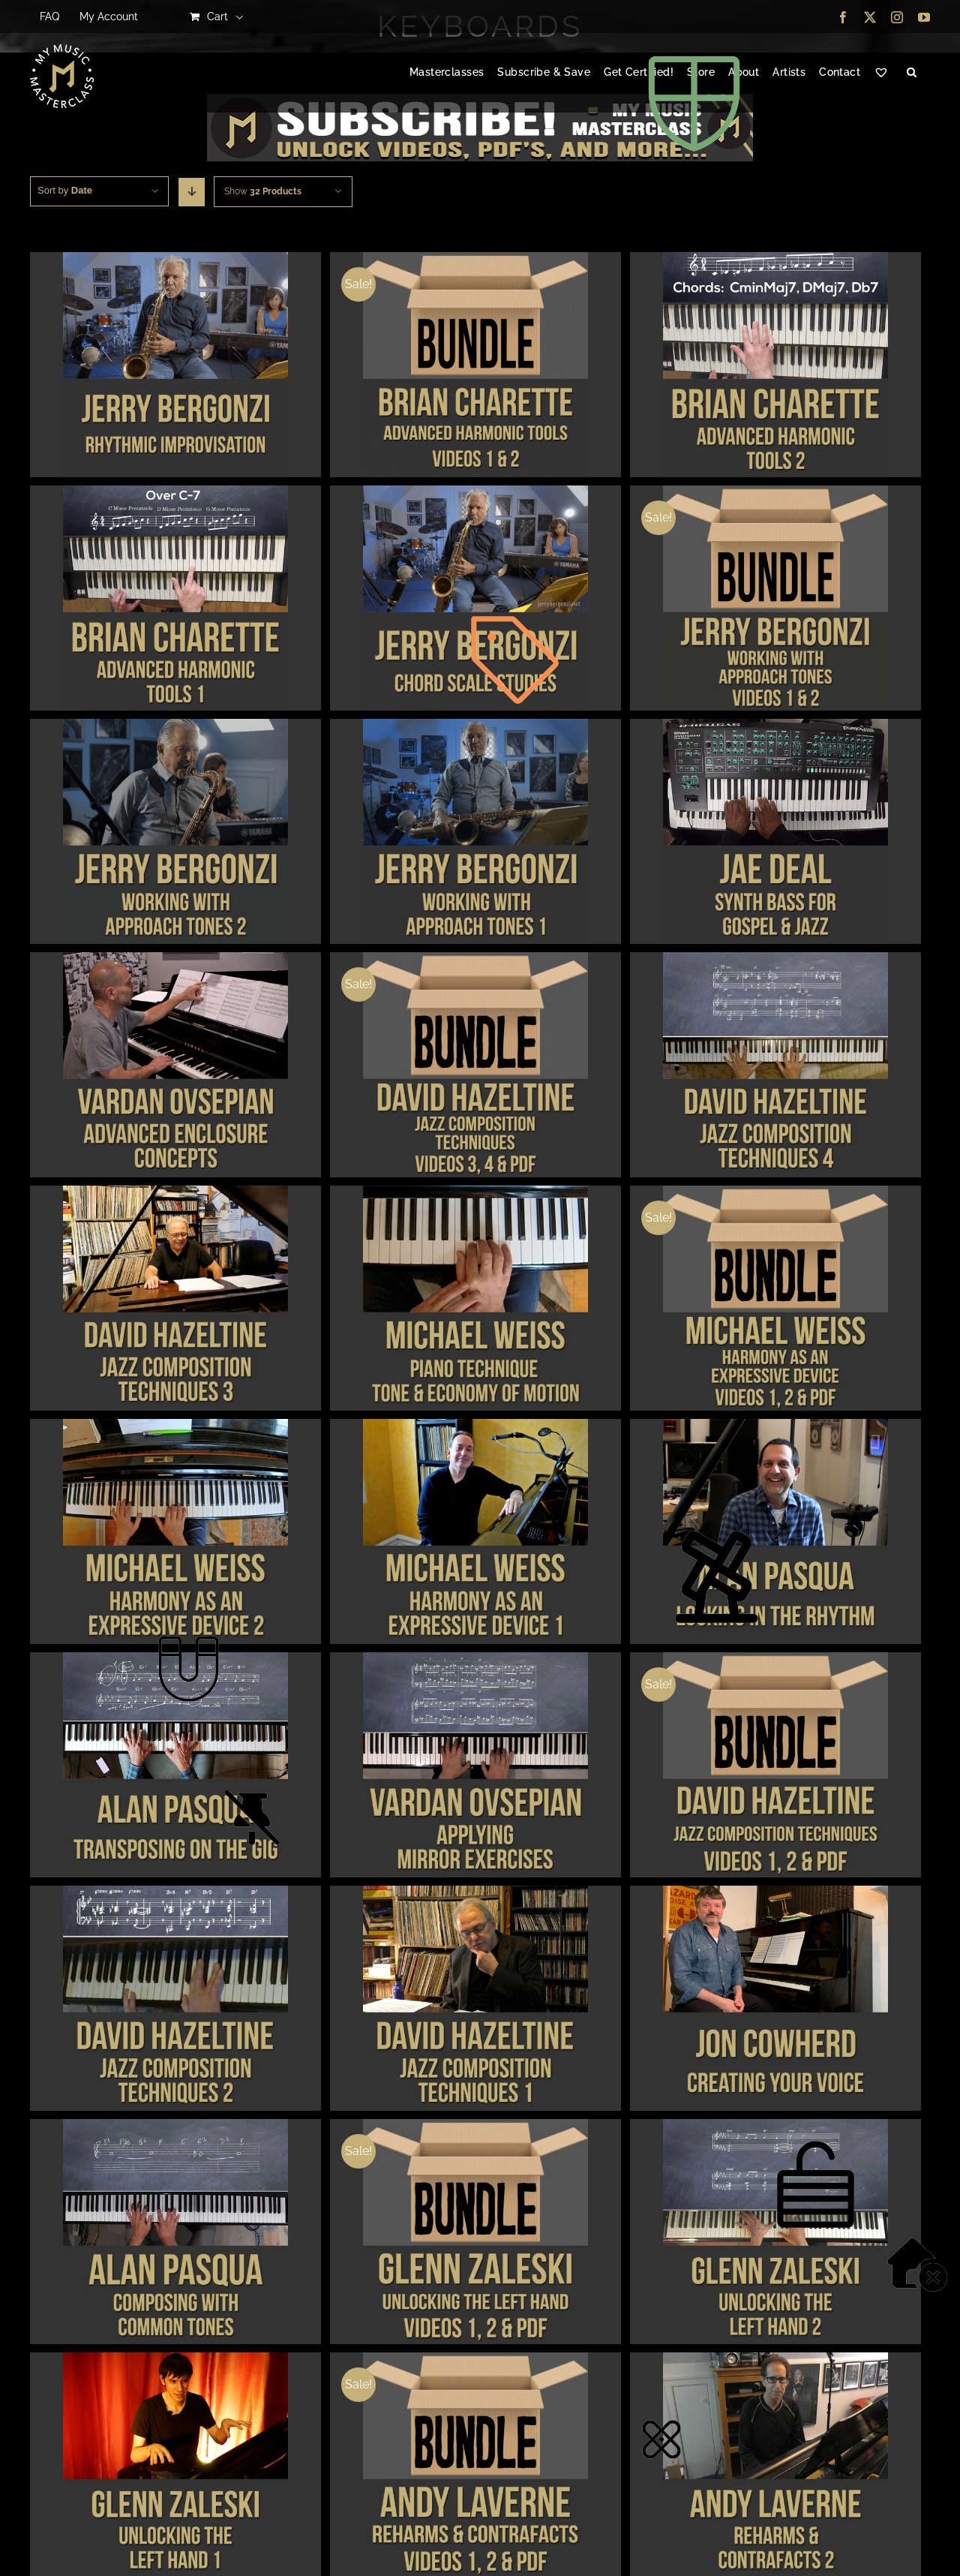 This screenshot has width=960, height=2576. Describe the element at coordinates (510, 655) in the screenshot. I see `add or manage tags` at that location.